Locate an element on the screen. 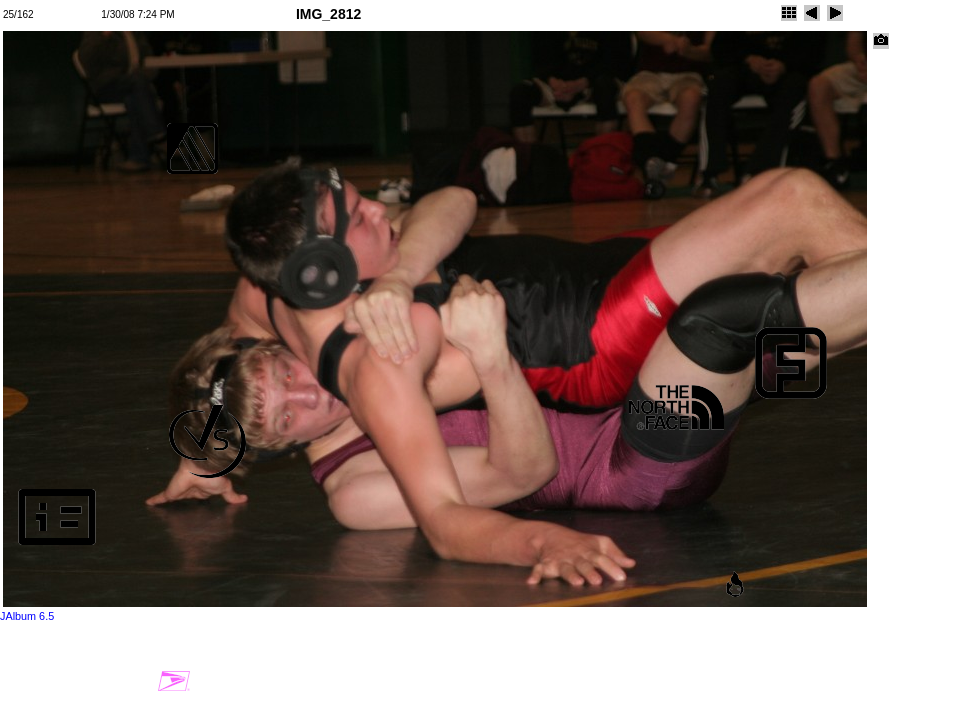 The image size is (973, 720). view contact or business card details is located at coordinates (57, 517).